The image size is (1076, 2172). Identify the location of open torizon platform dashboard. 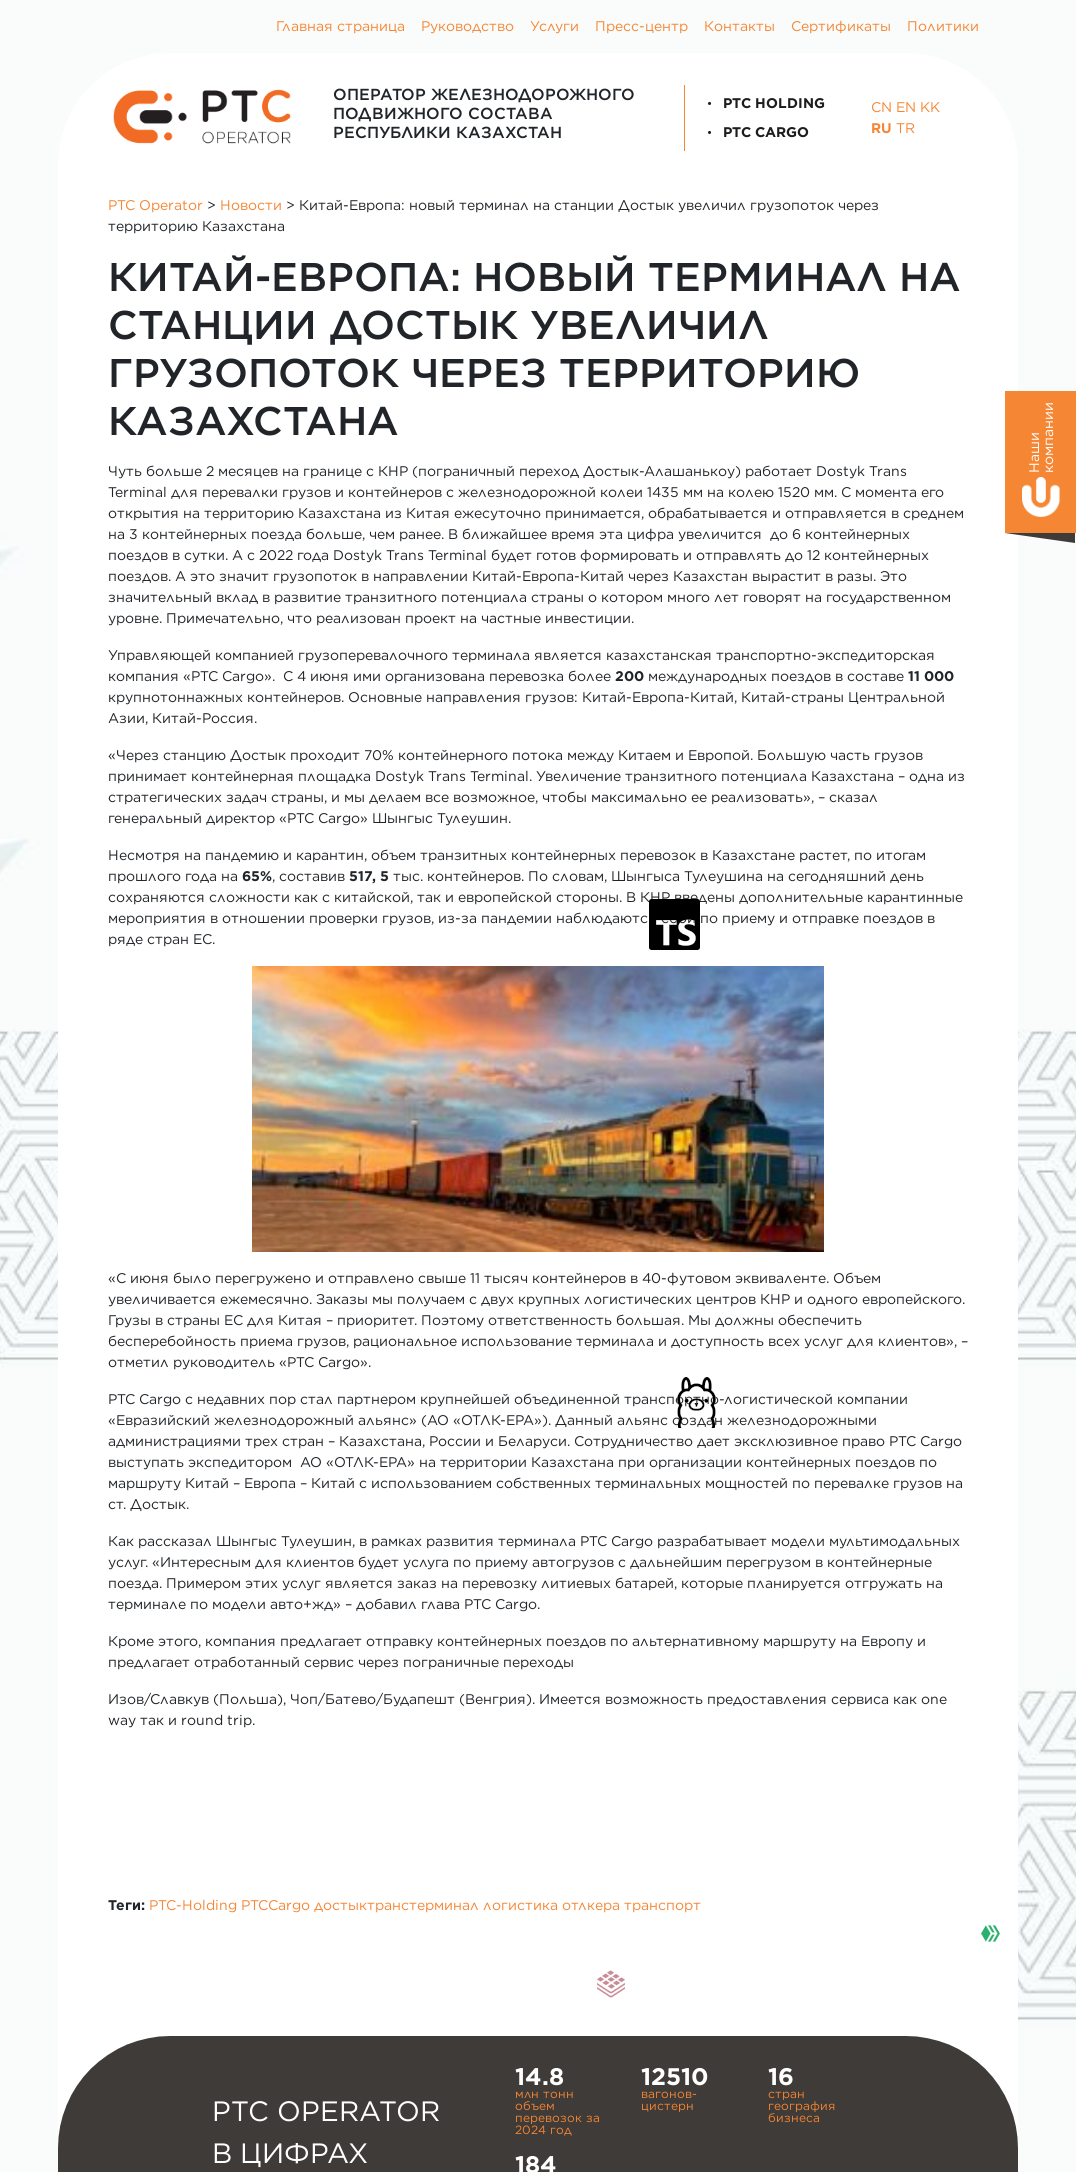
(611, 1984).